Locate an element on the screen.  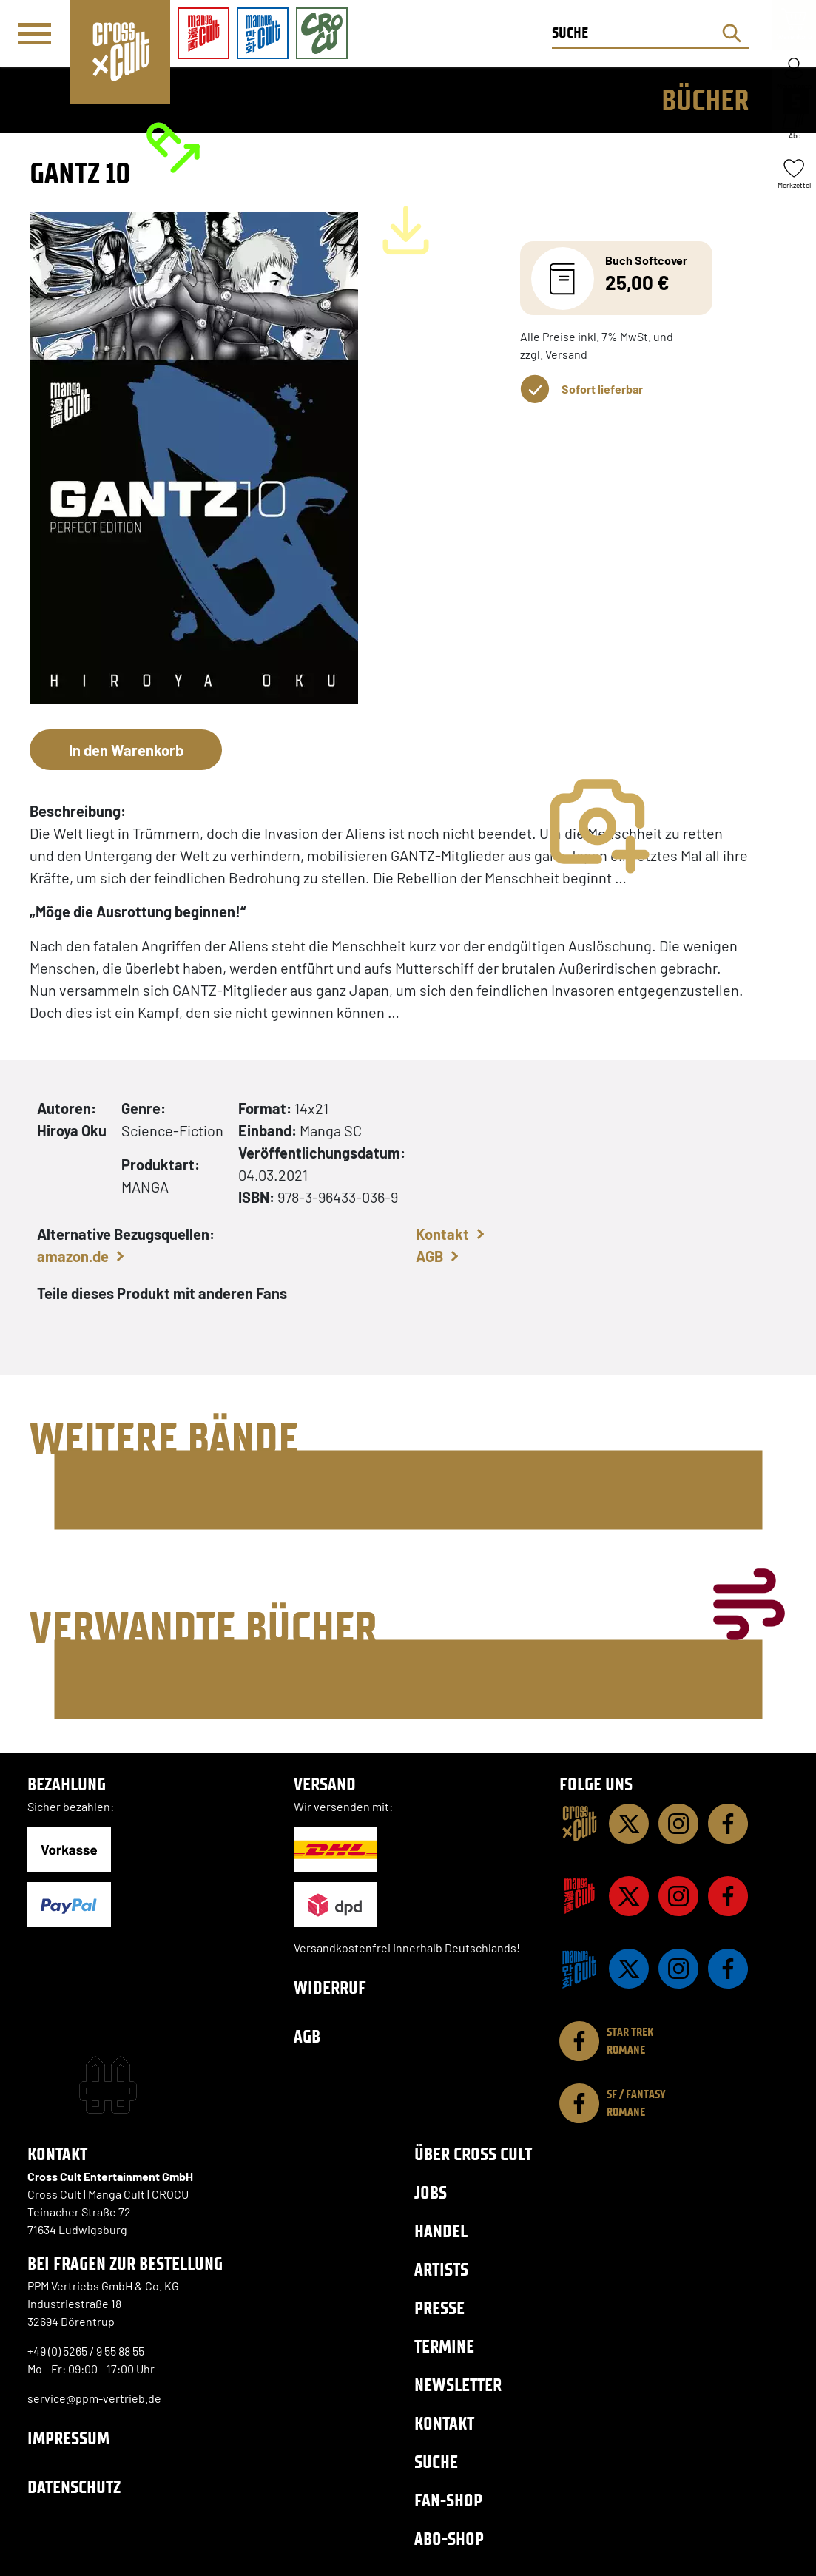
download a file to your device is located at coordinates (405, 229).